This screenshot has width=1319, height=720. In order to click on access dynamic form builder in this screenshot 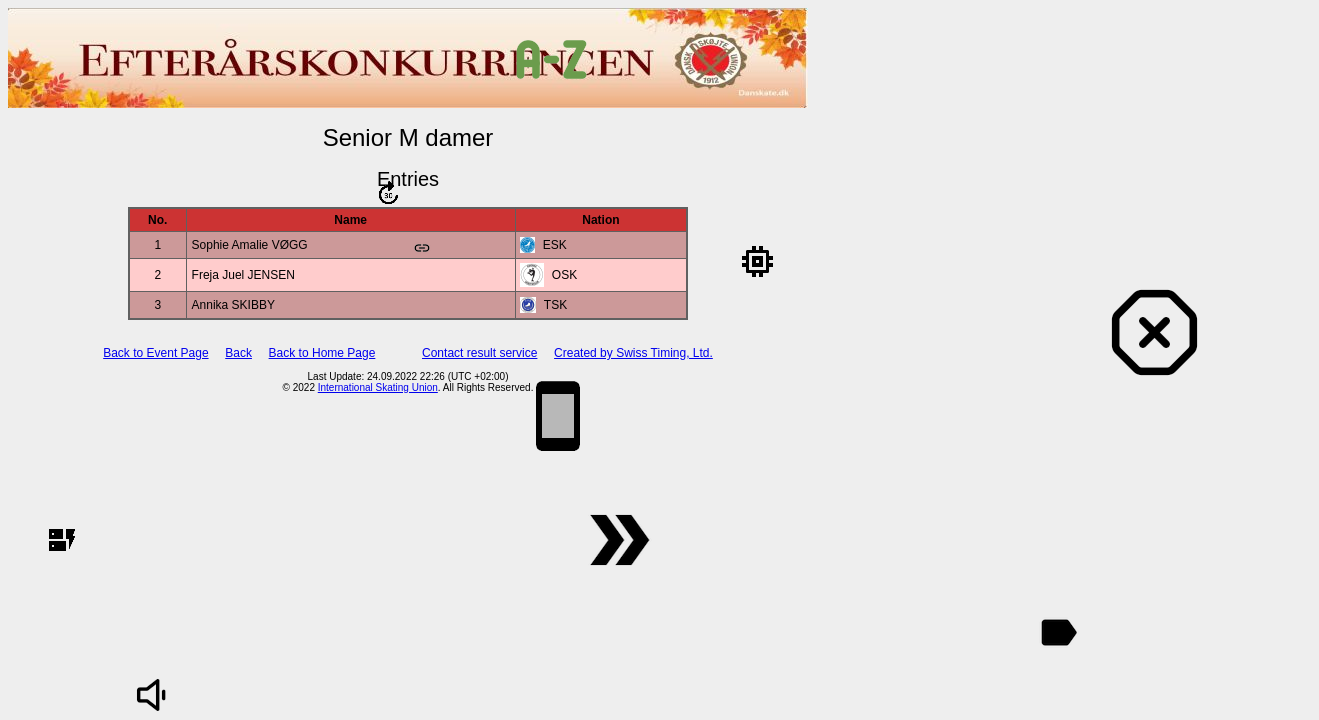, I will do `click(62, 540)`.